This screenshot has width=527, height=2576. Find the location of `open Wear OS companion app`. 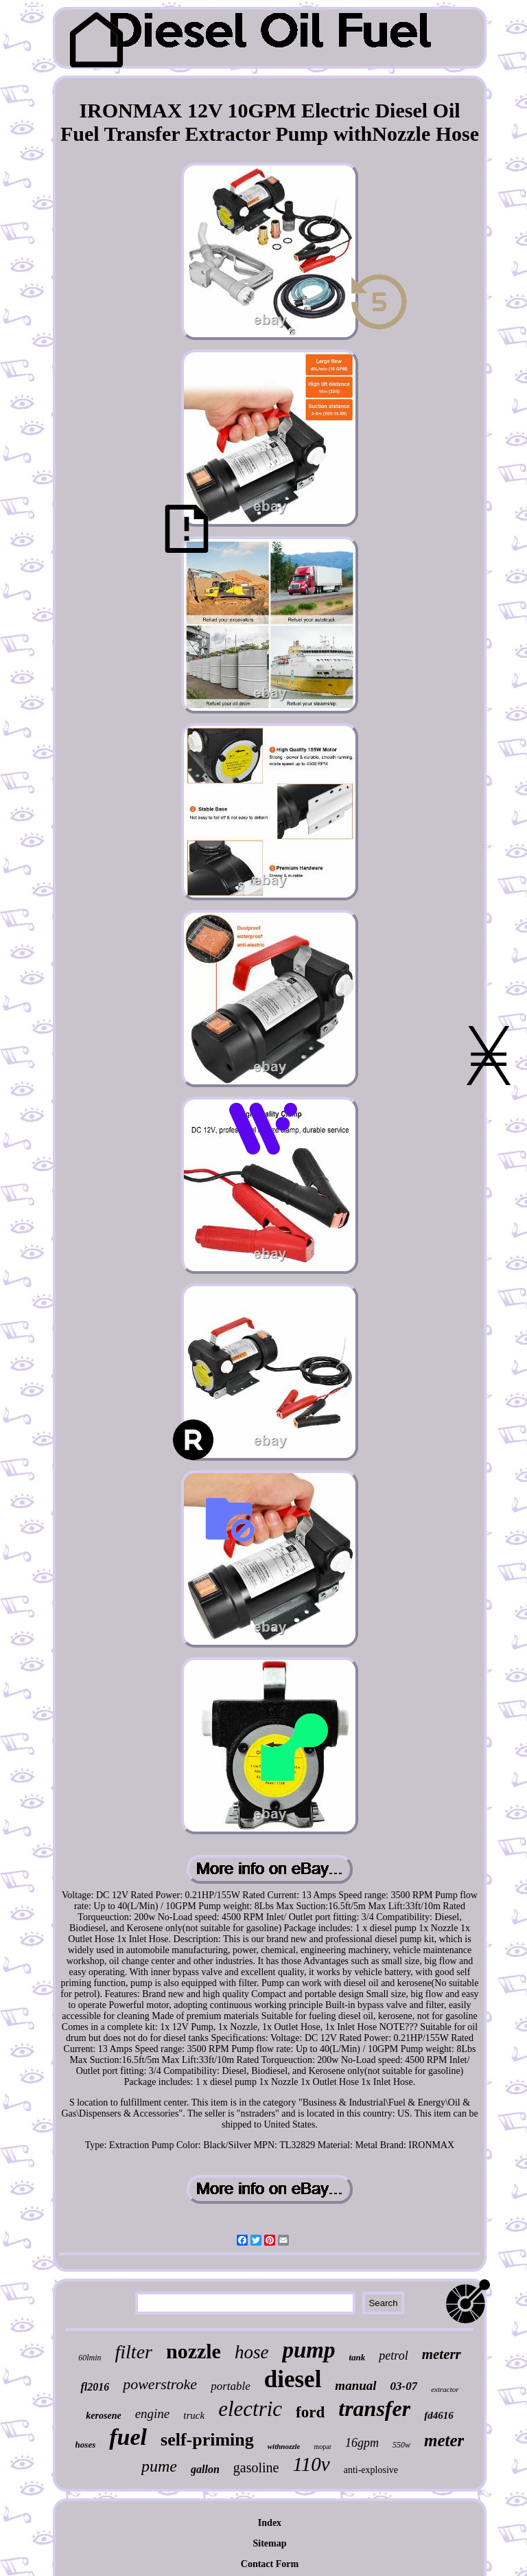

open Wear OS companion app is located at coordinates (263, 1128).